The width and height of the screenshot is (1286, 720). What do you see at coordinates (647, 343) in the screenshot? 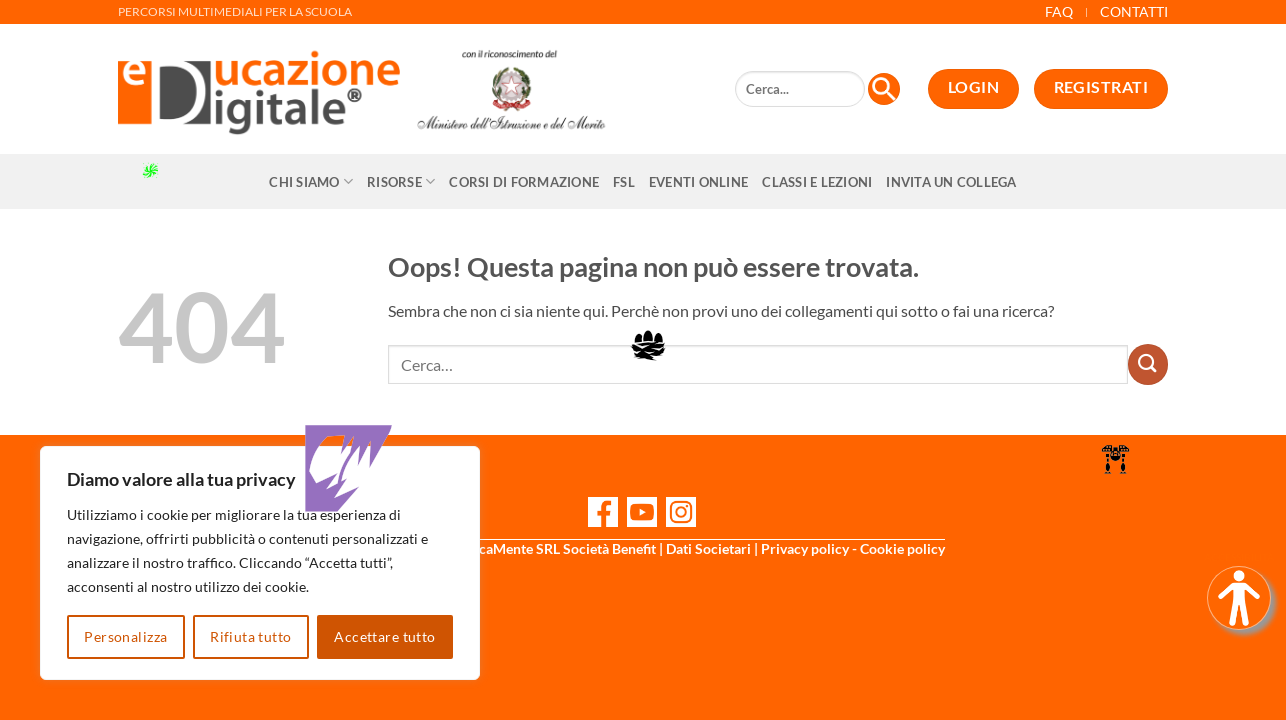
I see `view your savings or nest egg funds` at bounding box center [647, 343].